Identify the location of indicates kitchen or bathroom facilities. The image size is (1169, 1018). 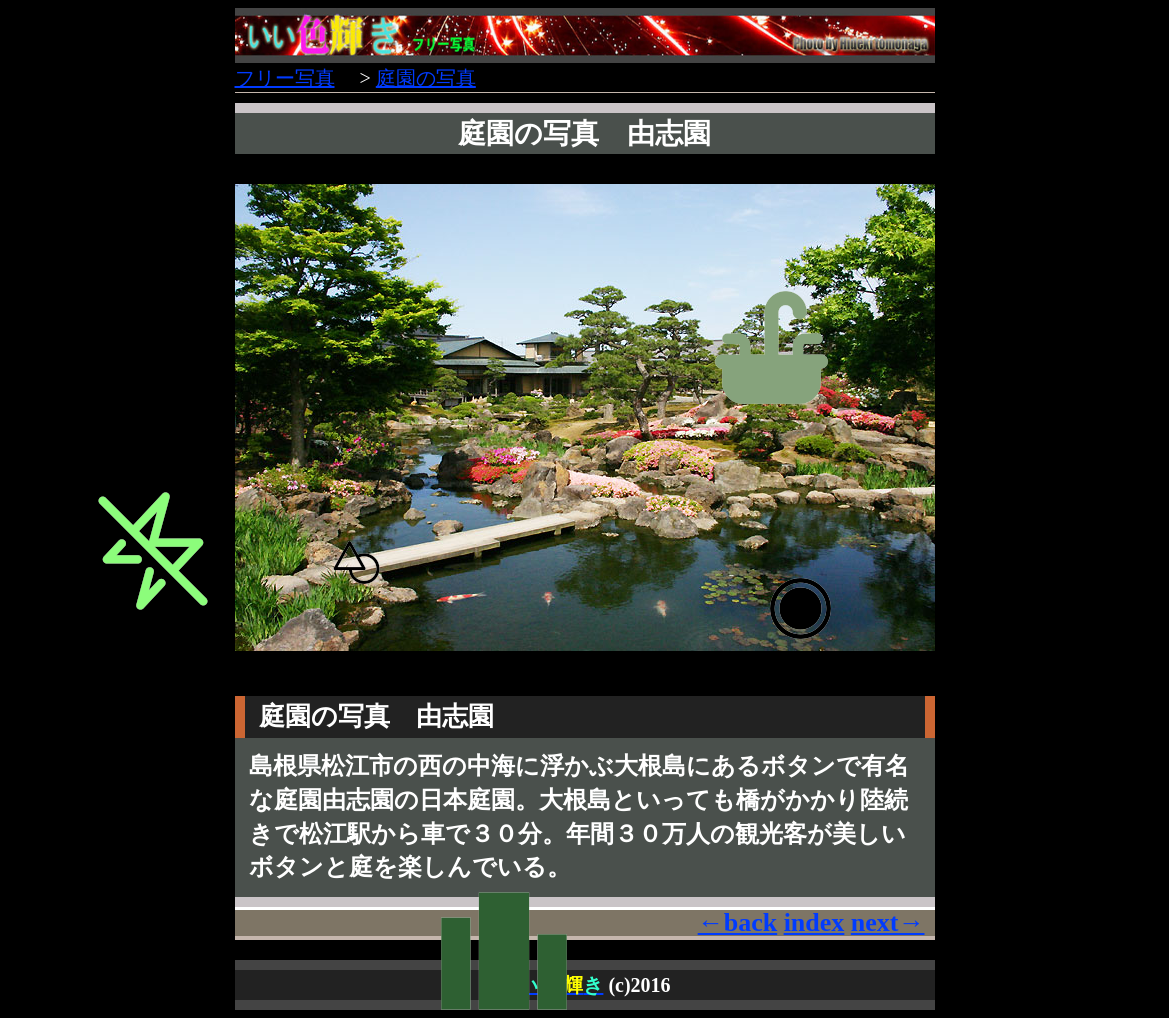
(771, 347).